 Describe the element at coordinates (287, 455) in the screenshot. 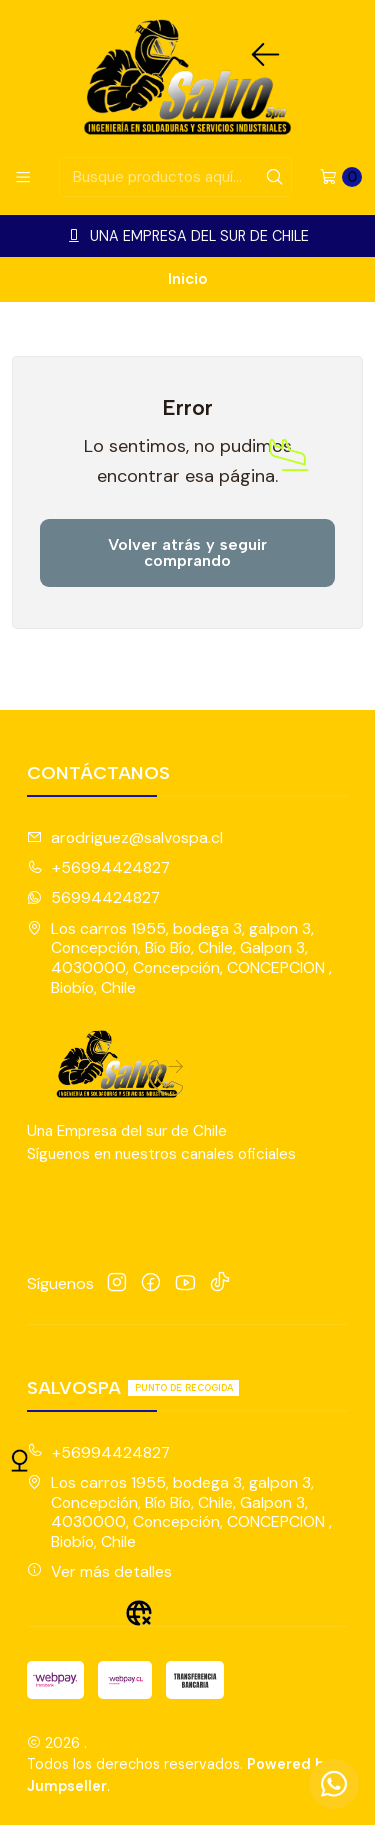

I see `indicates flight arrival or landing status` at that location.